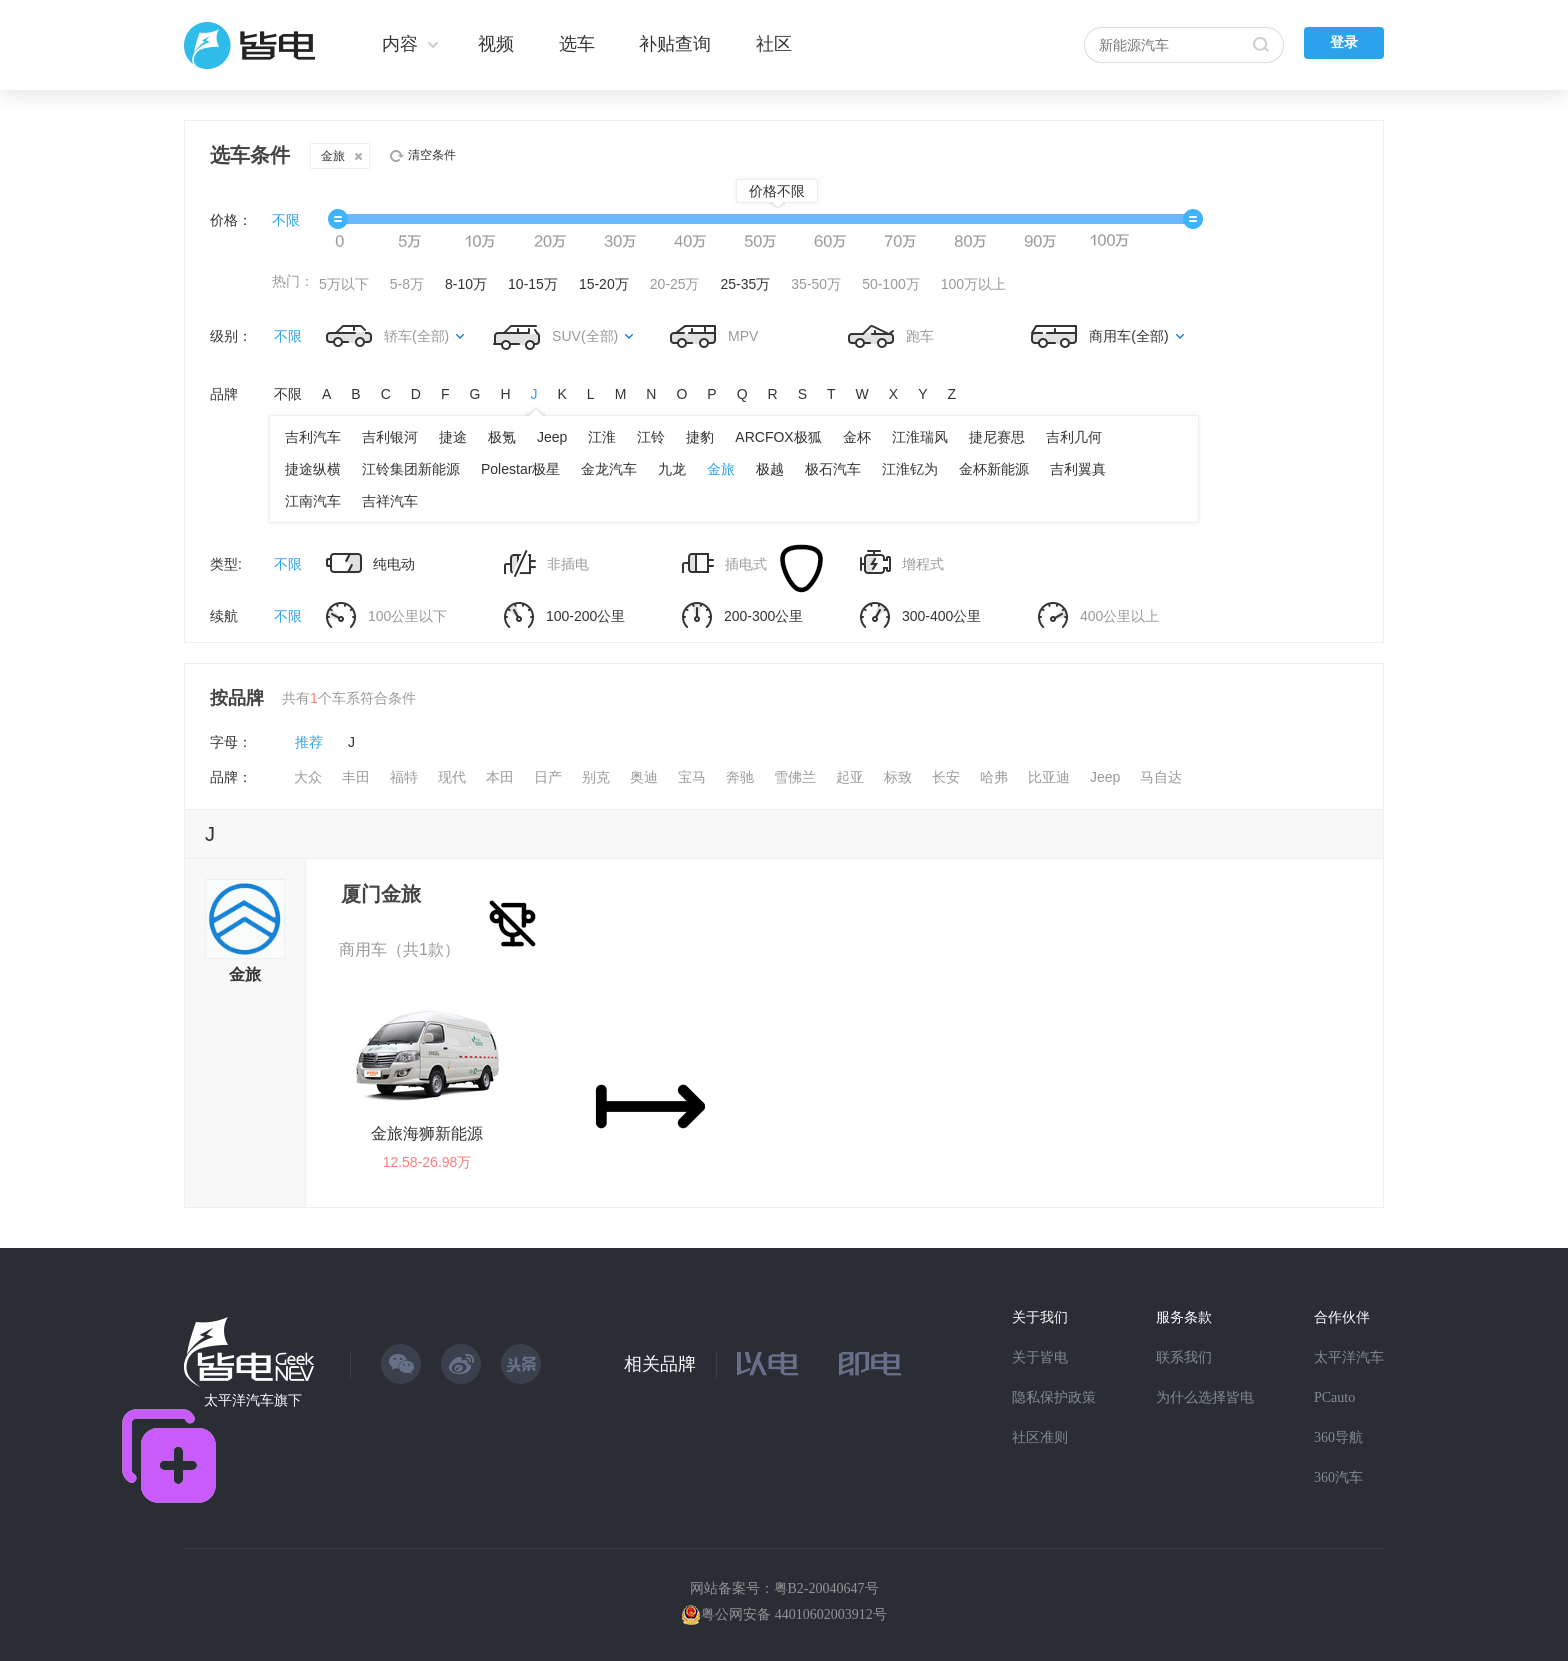 Image resolution: width=1568 pixels, height=1661 pixels. What do you see at coordinates (169, 1456) in the screenshot?
I see `copy and add to clipboard` at bounding box center [169, 1456].